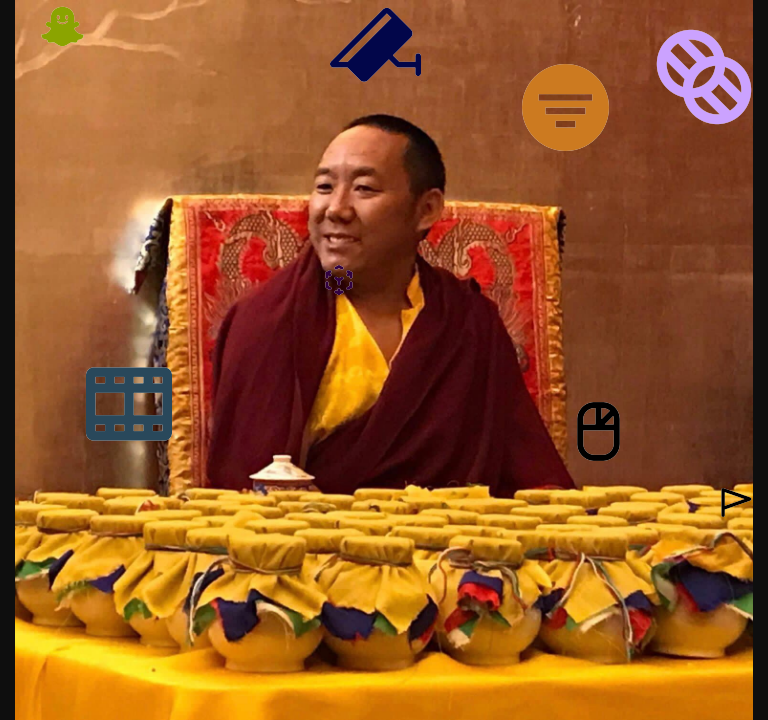 This screenshot has width=768, height=720. What do you see at coordinates (62, 26) in the screenshot?
I see `open snapchat app` at bounding box center [62, 26].